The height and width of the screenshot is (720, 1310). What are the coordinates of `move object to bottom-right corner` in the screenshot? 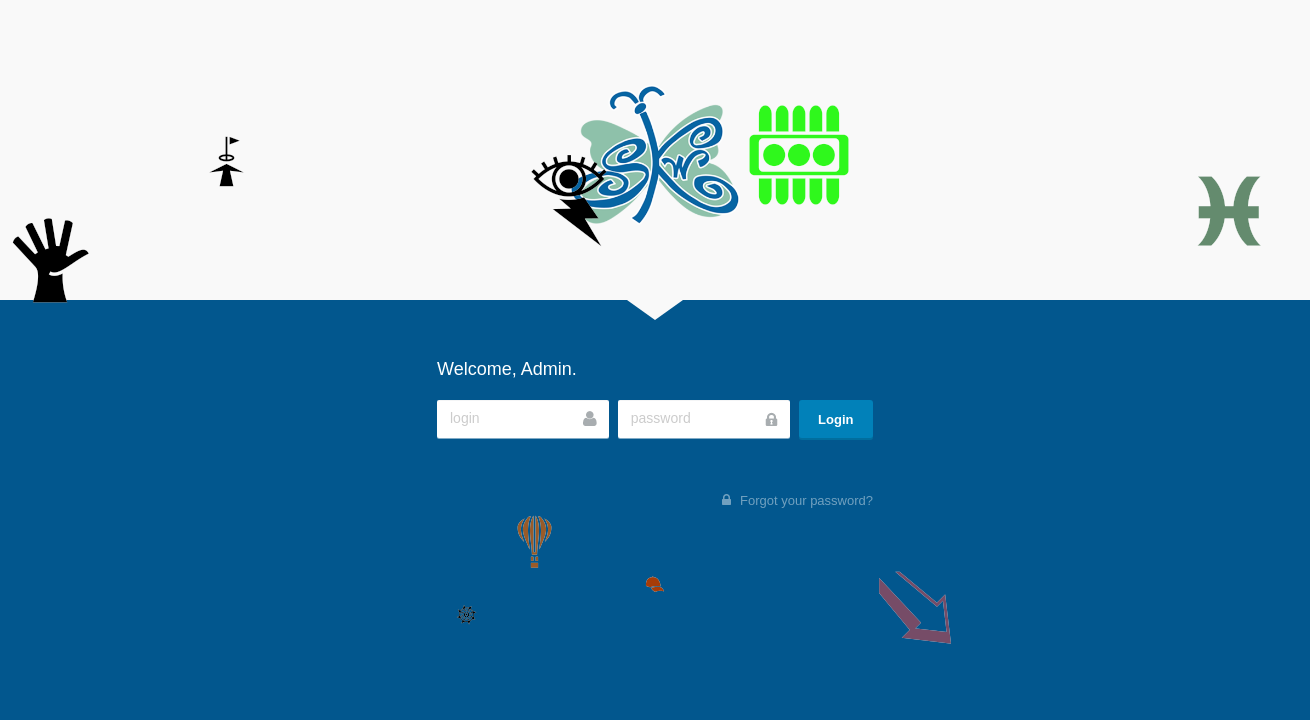 It's located at (915, 608).